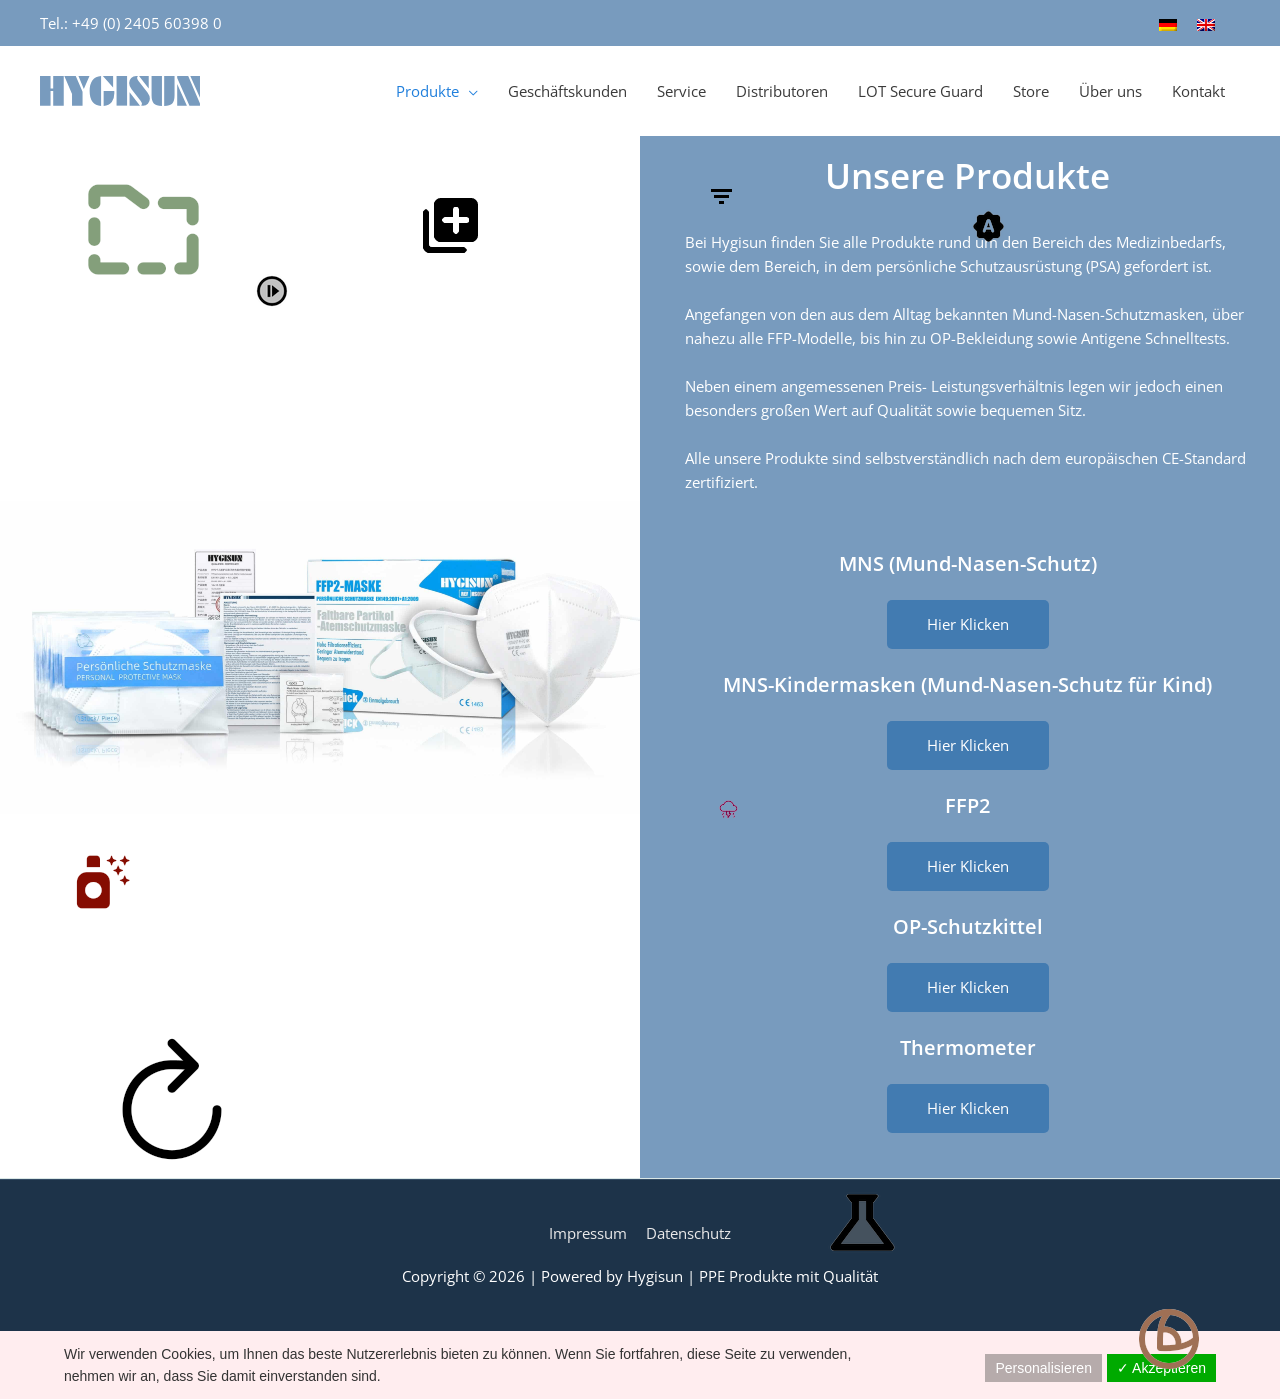 The height and width of the screenshot is (1399, 1280). What do you see at coordinates (100, 882) in the screenshot?
I see `air freshener or fragrance settings` at bounding box center [100, 882].